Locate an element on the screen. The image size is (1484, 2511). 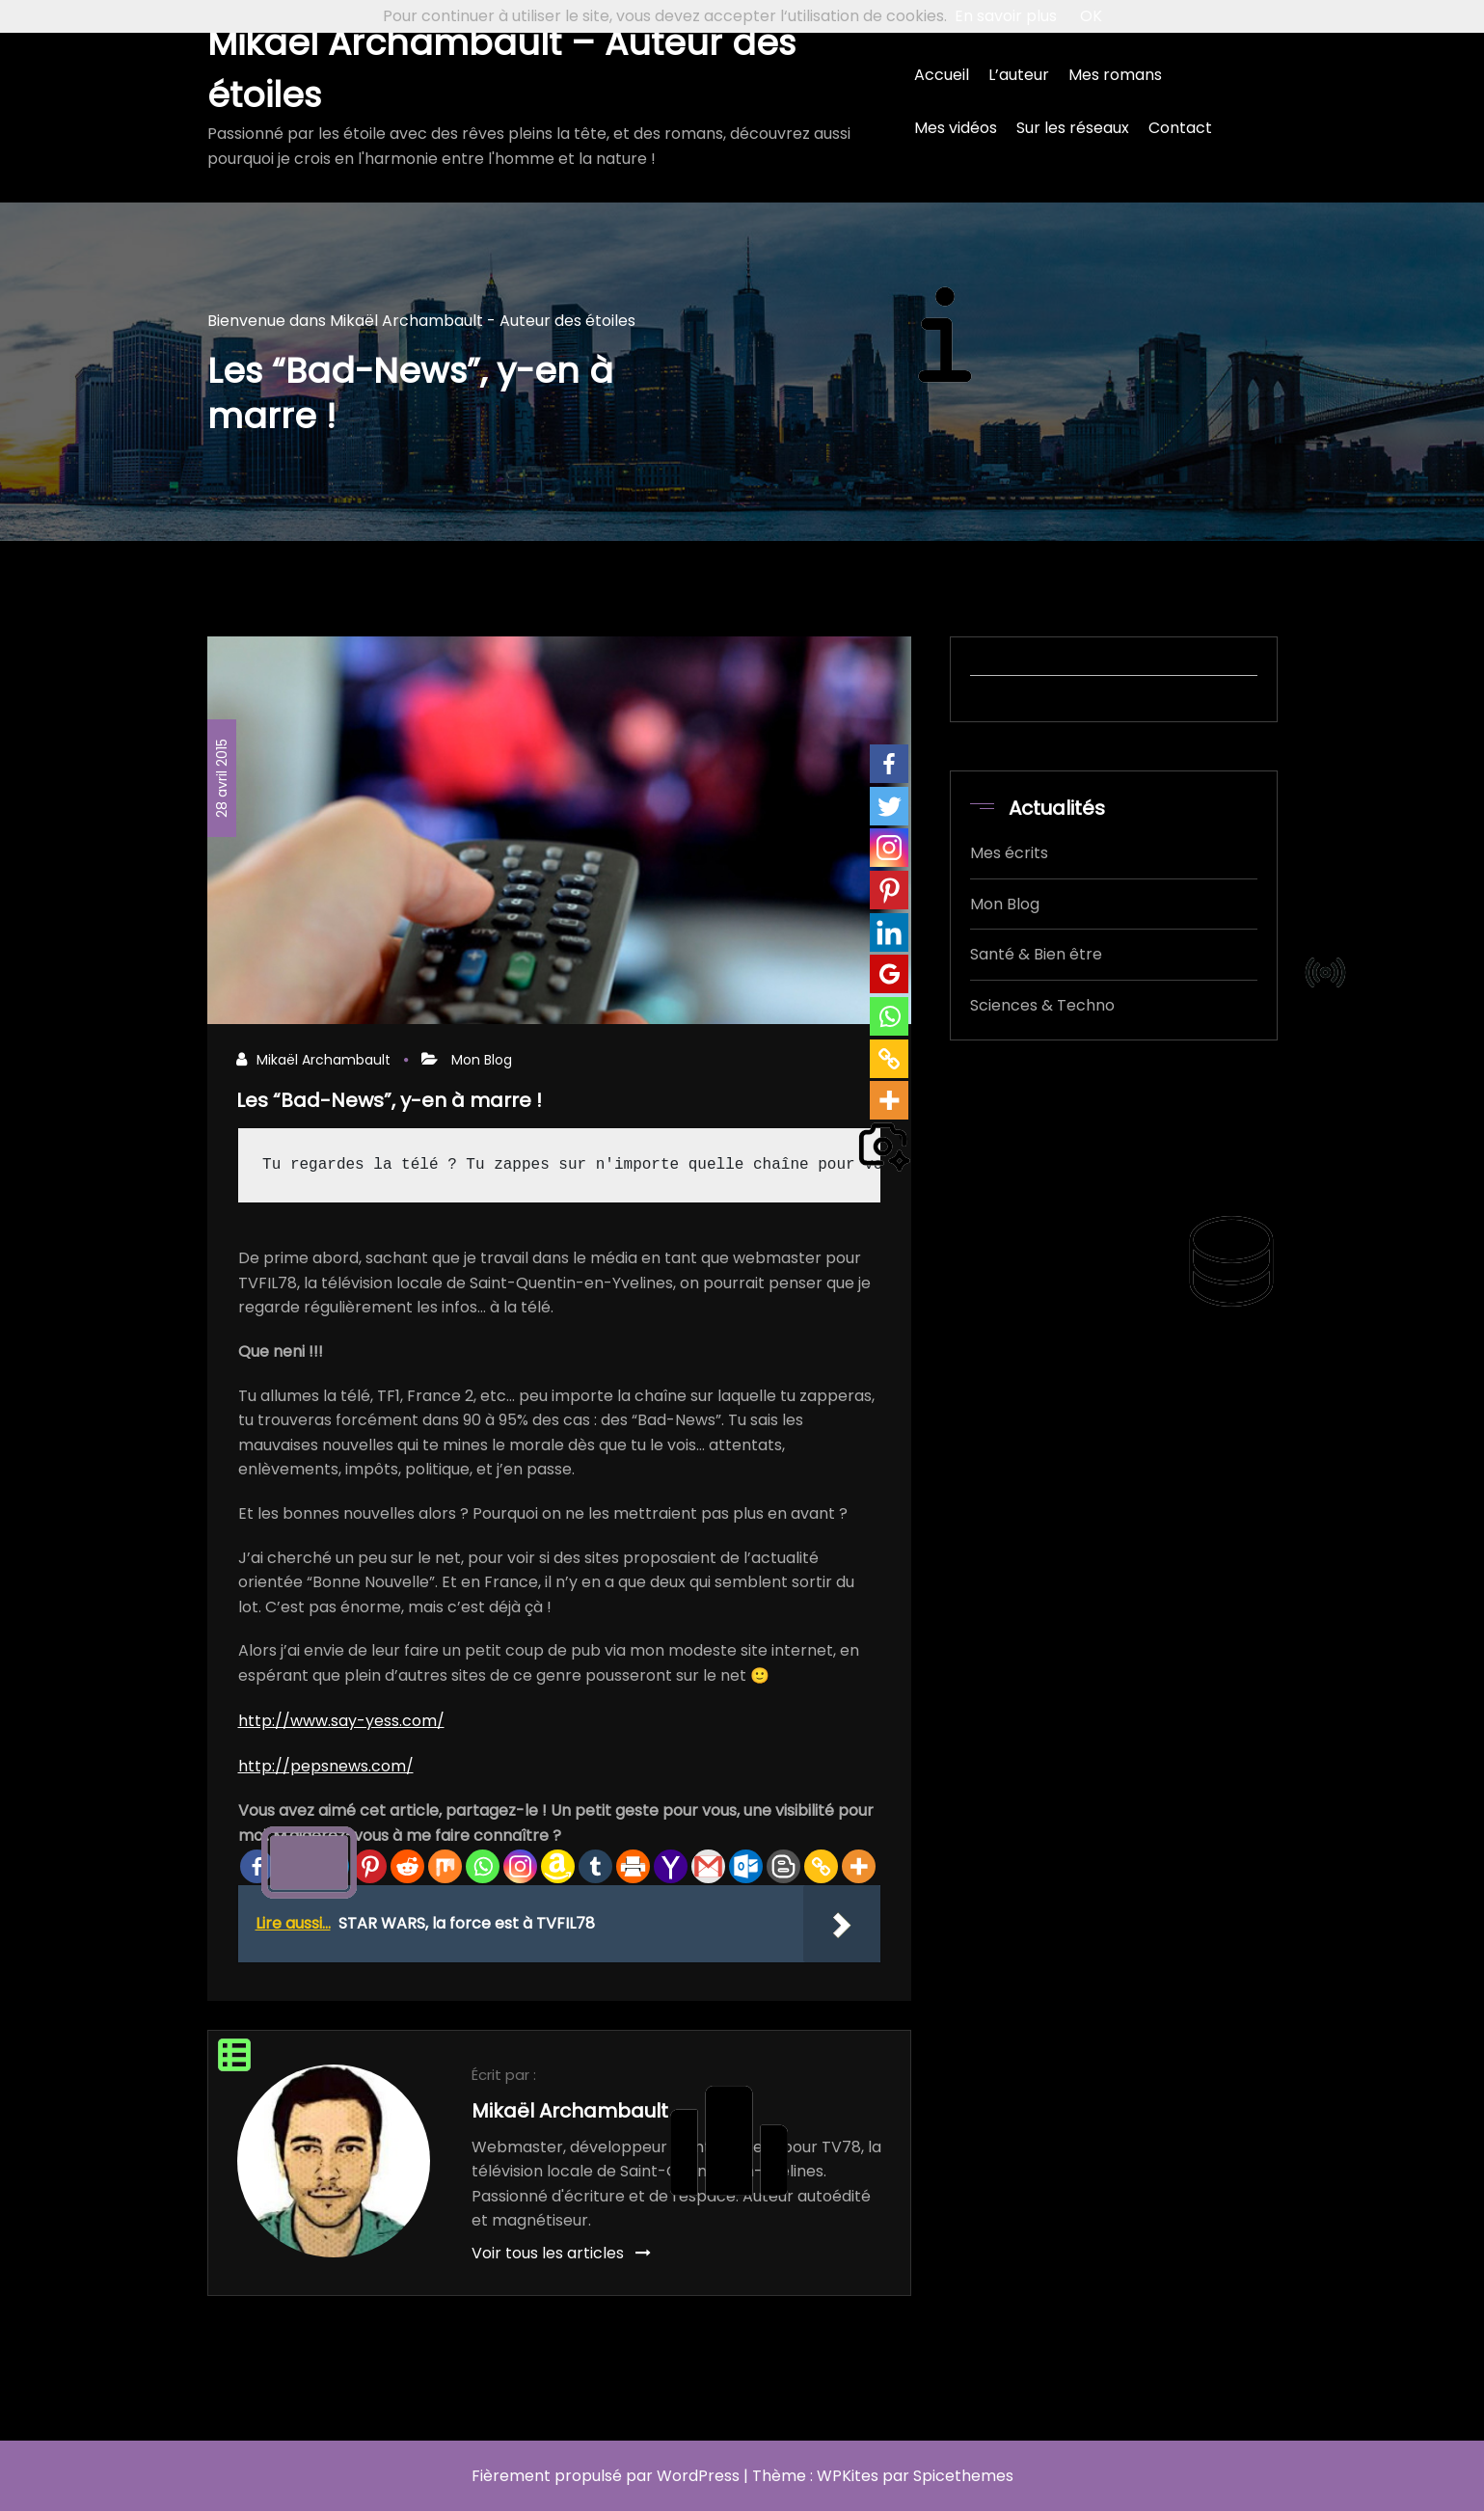
access database or data storage is located at coordinates (1231, 1261).